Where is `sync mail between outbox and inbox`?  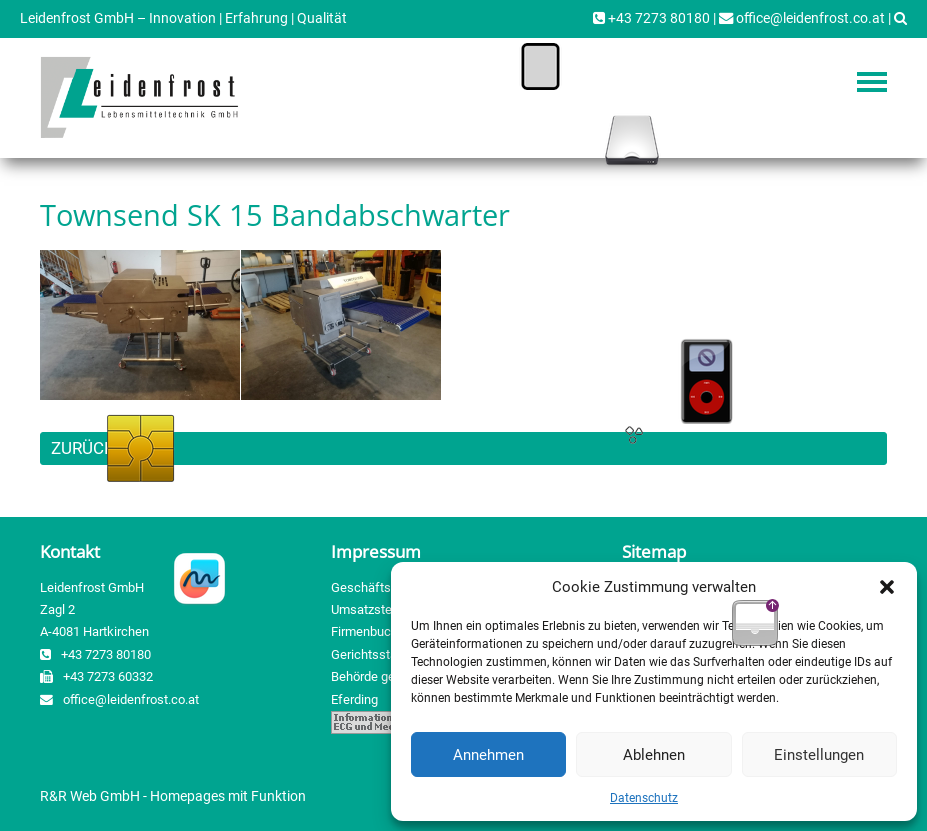 sync mail between outbox and inbox is located at coordinates (755, 623).